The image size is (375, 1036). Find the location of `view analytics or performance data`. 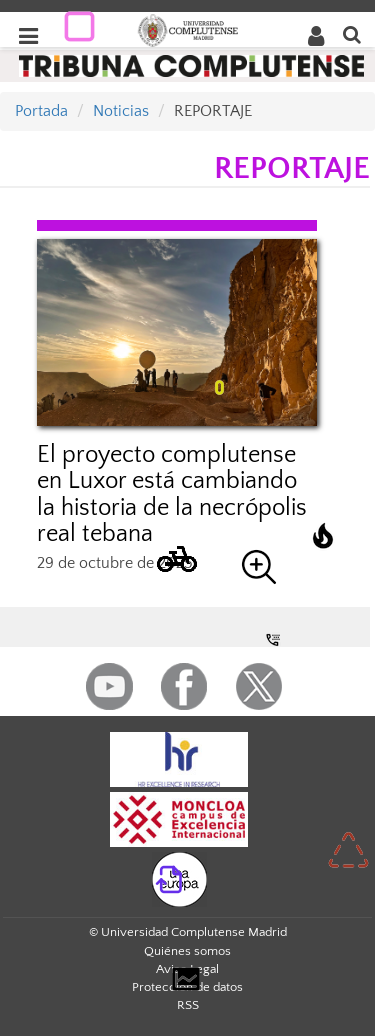

view analytics or performance data is located at coordinates (186, 979).